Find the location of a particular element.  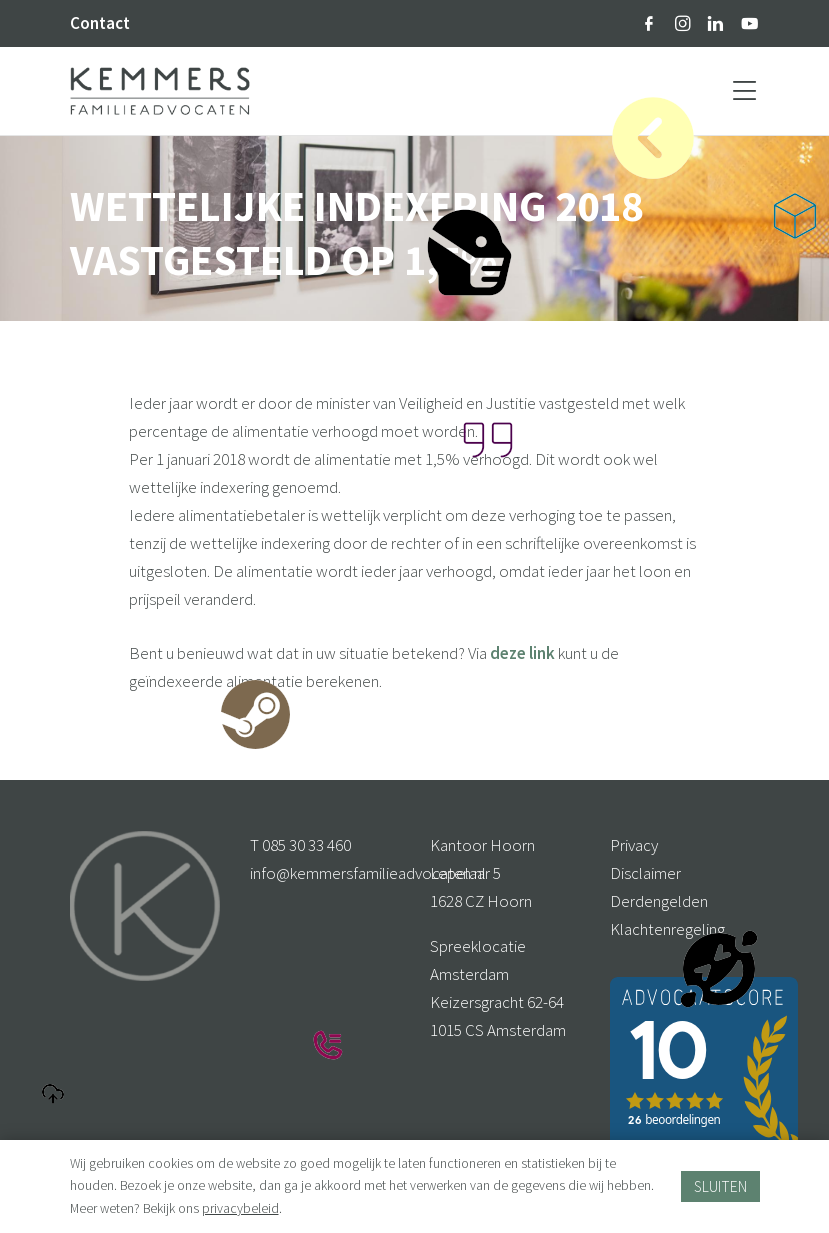

view testimonials or quotes is located at coordinates (488, 439).